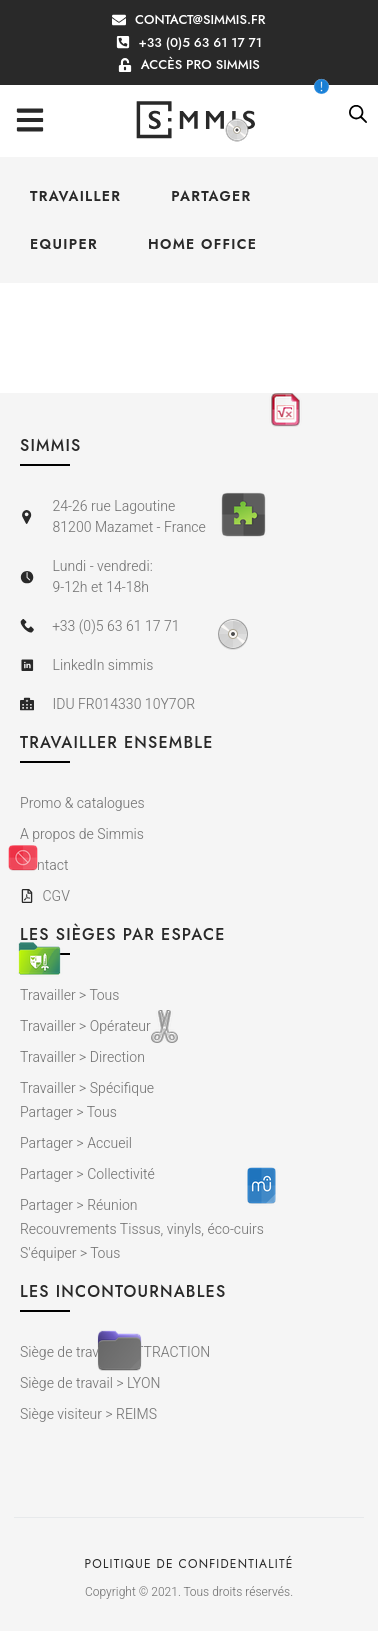 This screenshot has width=378, height=1631. Describe the element at coordinates (119, 1350) in the screenshot. I see `open folder to view contents` at that location.